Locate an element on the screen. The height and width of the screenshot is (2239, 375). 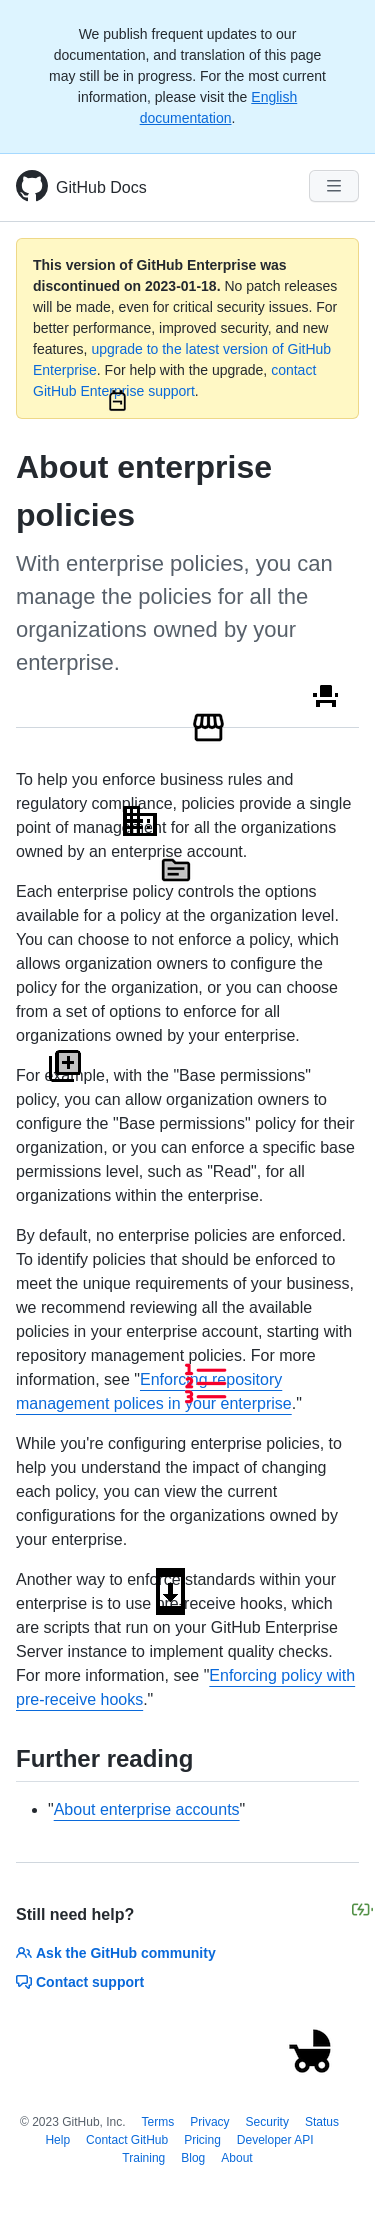
add item to your library is located at coordinates (65, 1066).